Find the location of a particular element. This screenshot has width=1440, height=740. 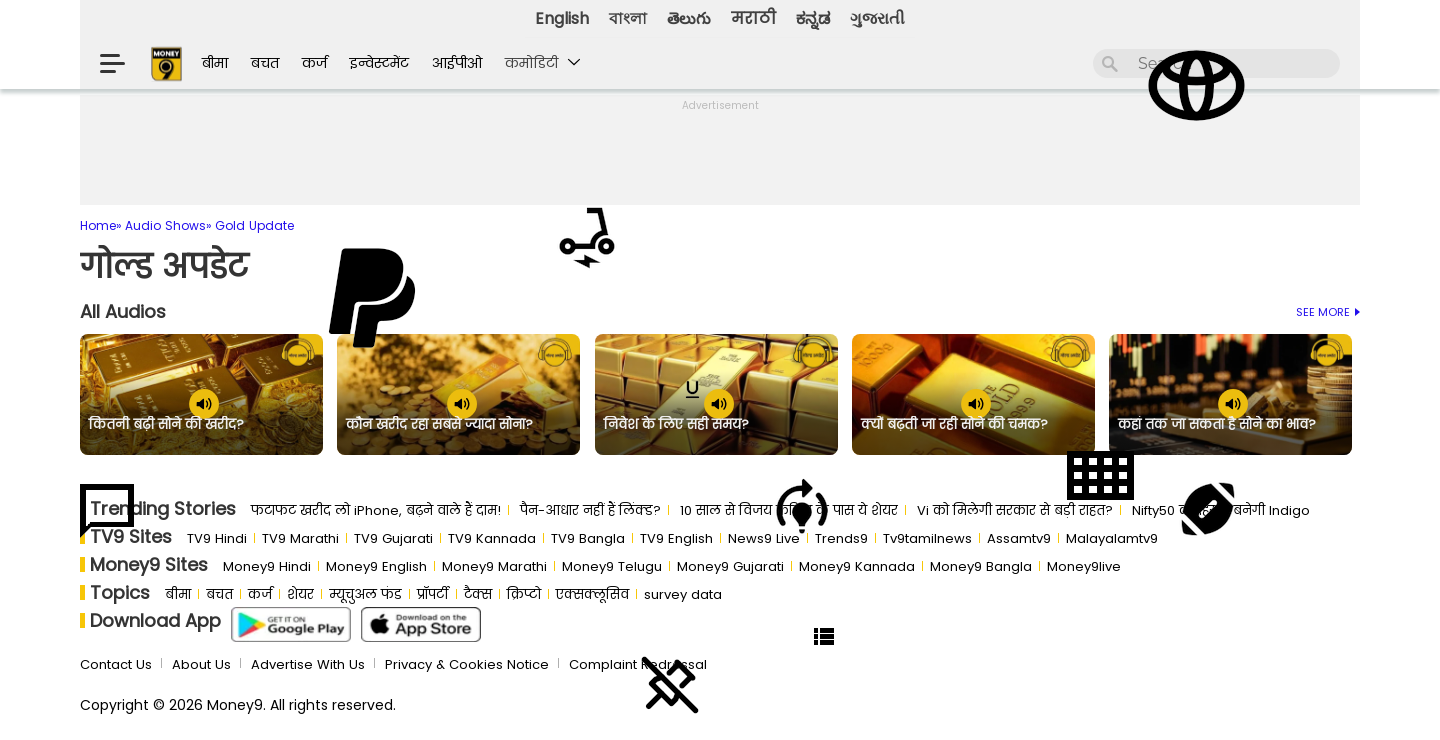

access sports or football content is located at coordinates (1208, 509).